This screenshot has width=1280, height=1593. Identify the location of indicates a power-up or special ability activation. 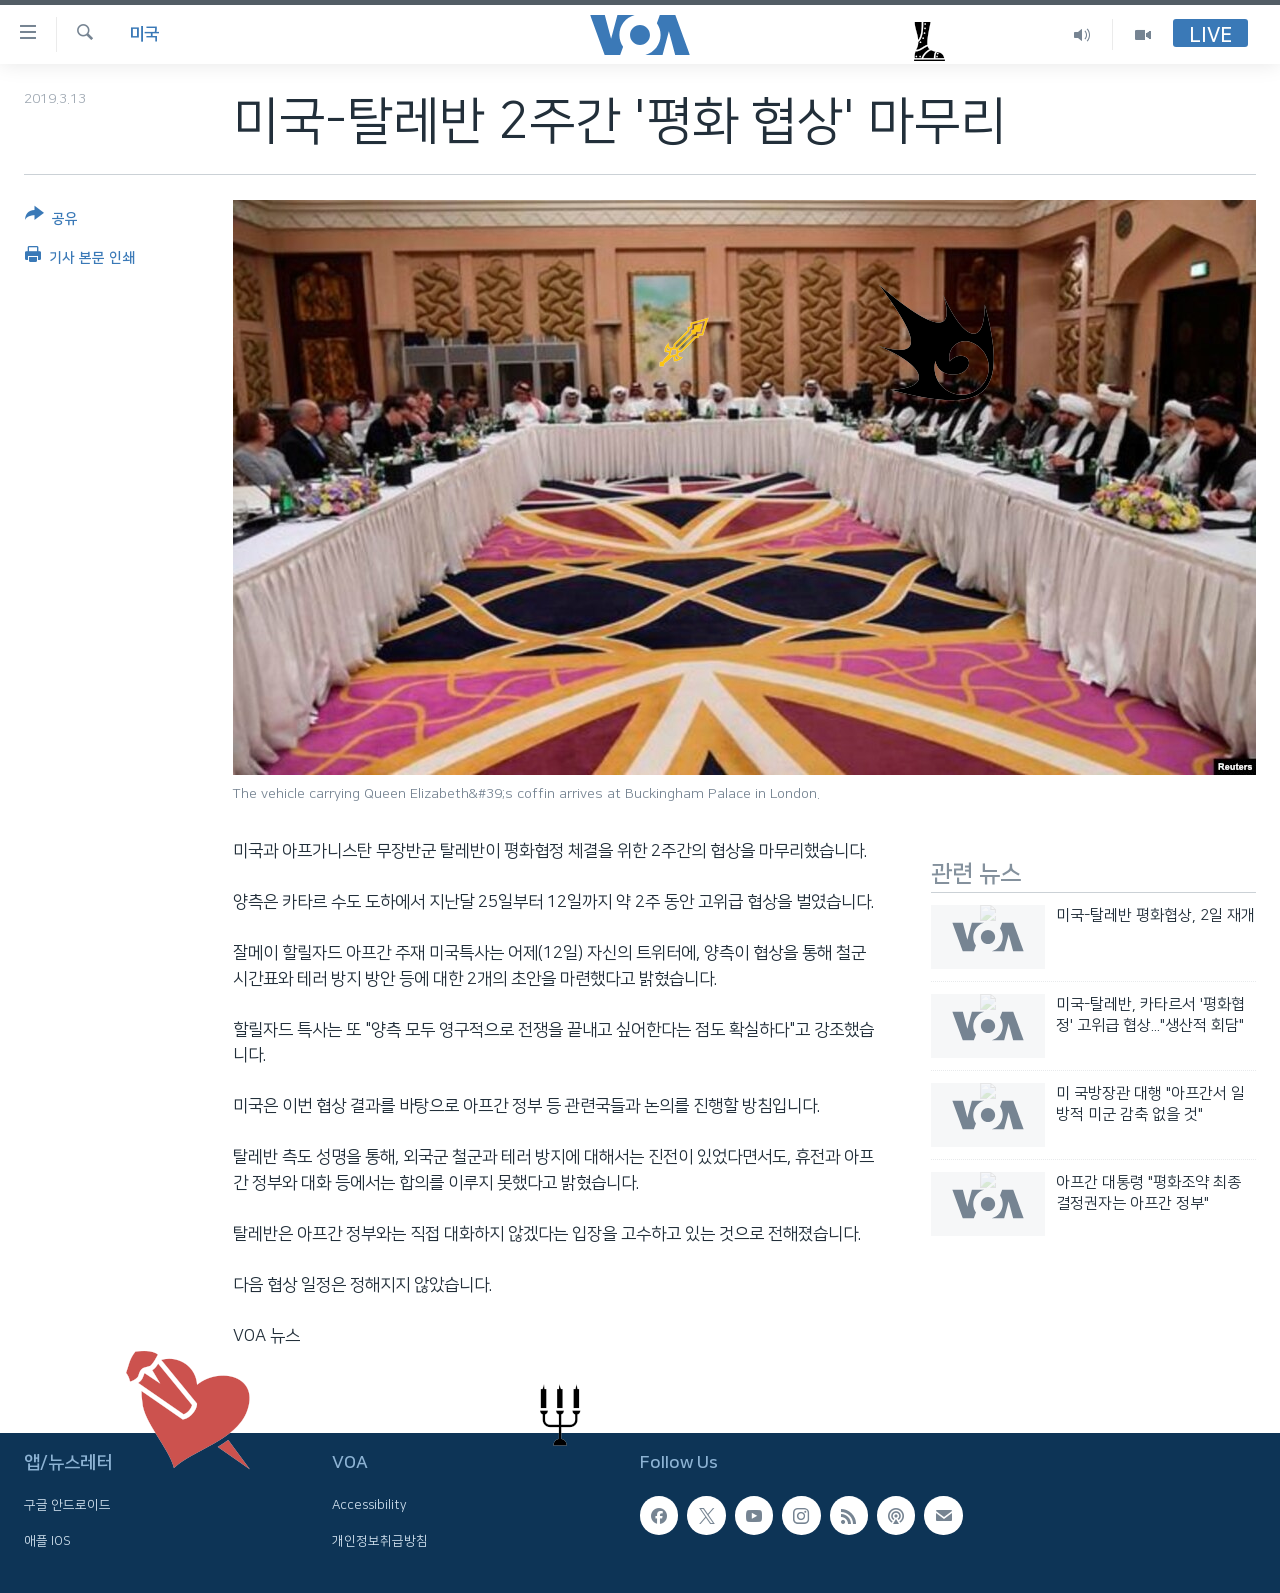
(936, 343).